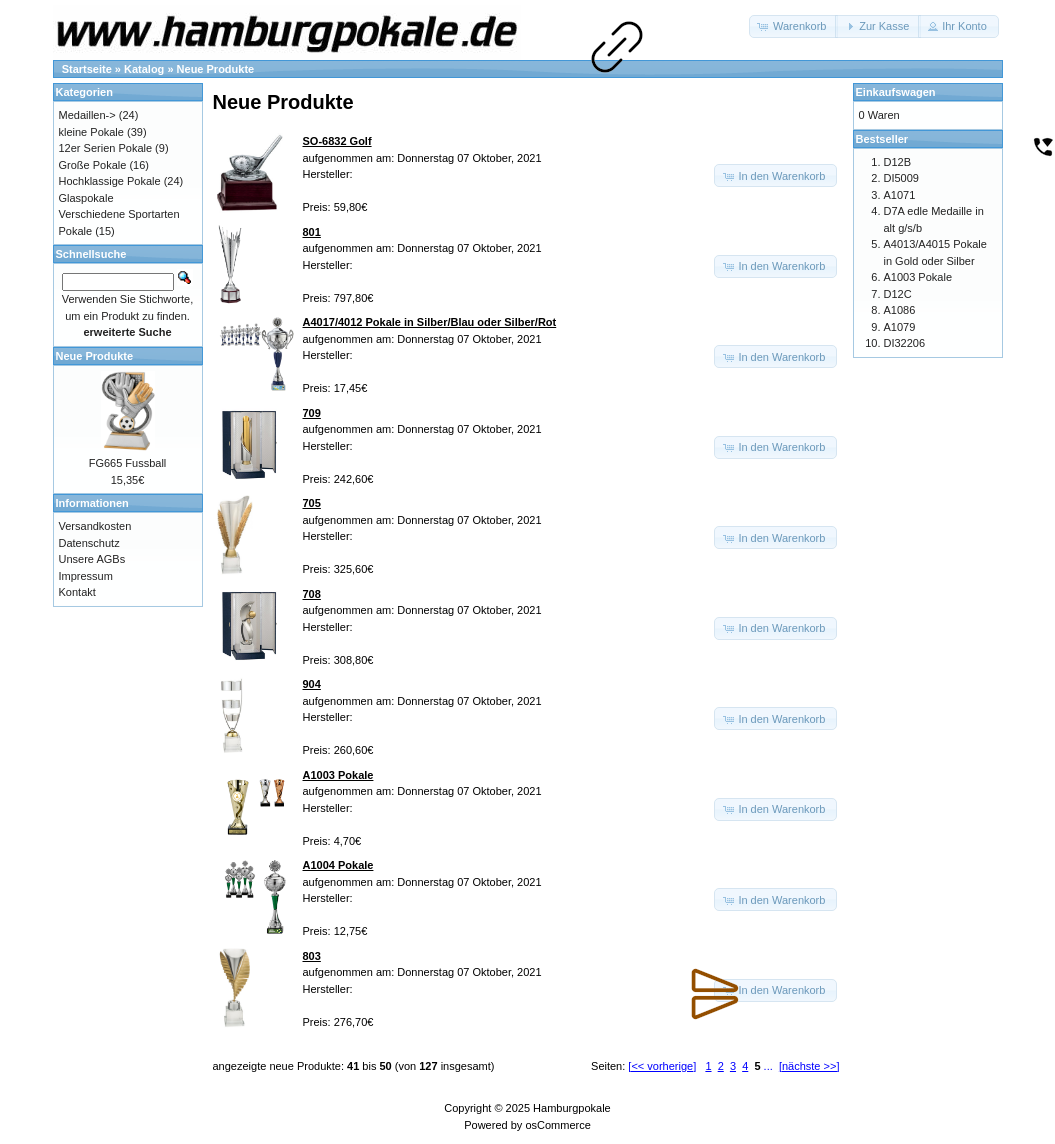 This screenshot has height=1144, width=1055. I want to click on flip image or content vertically, so click(713, 994).